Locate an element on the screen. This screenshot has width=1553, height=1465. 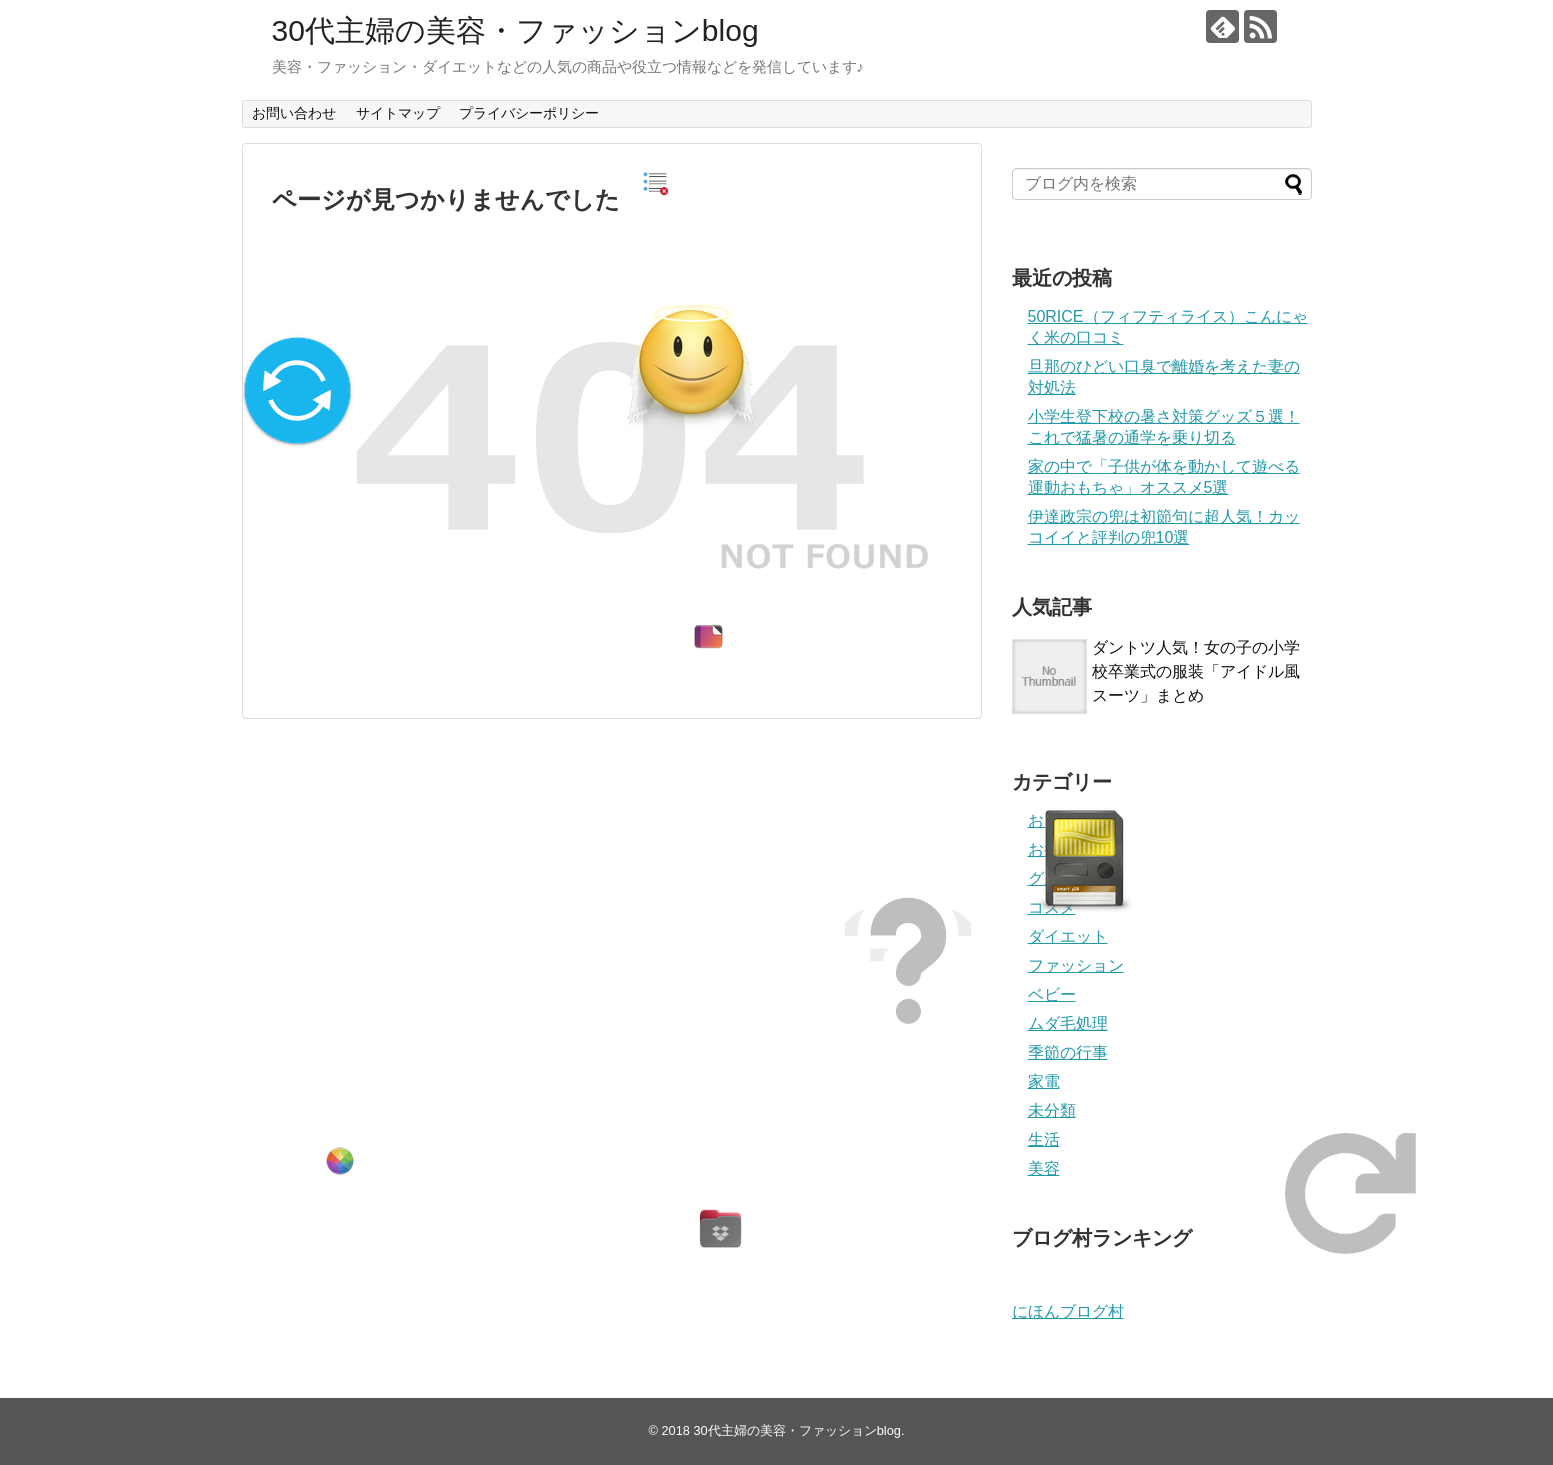
indicates syncing in progress is located at coordinates (297, 390).